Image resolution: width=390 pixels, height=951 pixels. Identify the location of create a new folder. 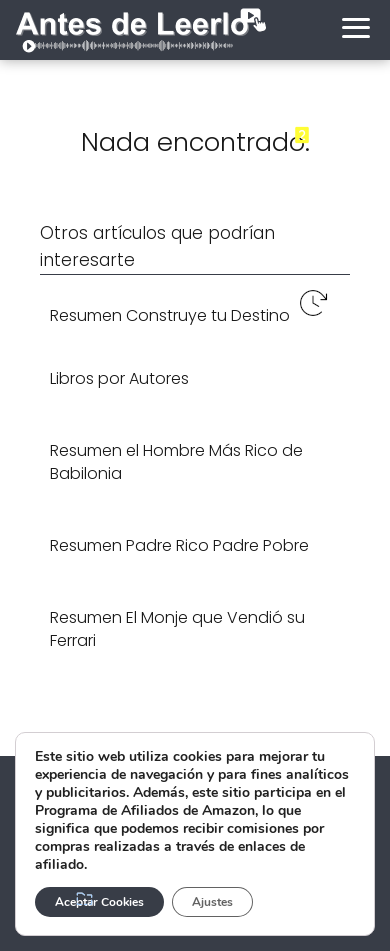
(84, 898).